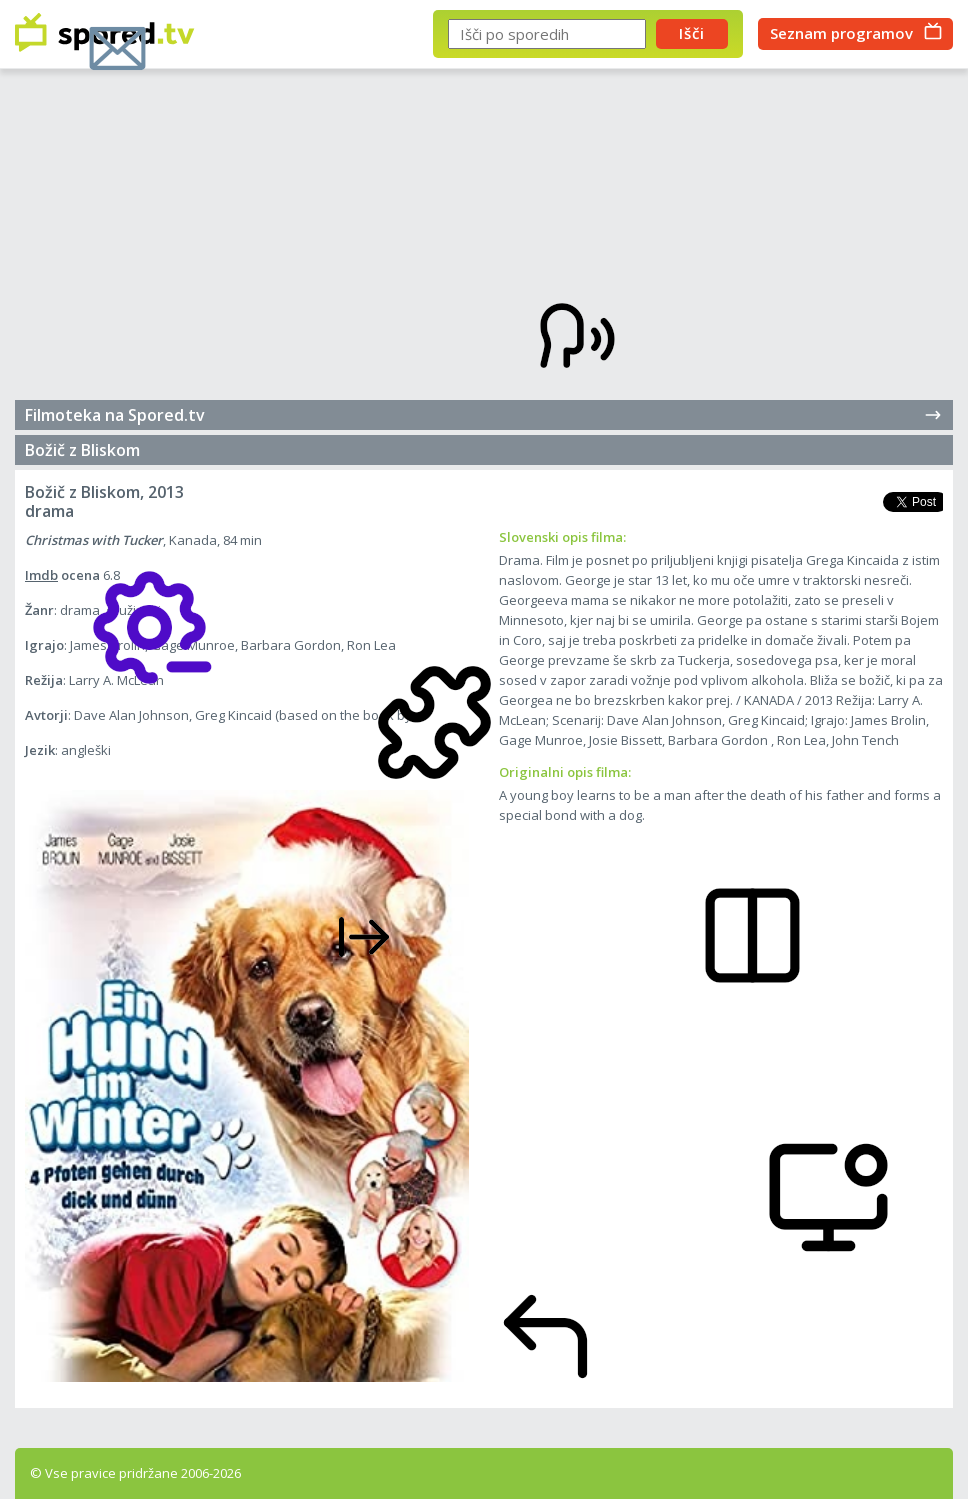 The width and height of the screenshot is (968, 1499). Describe the element at coordinates (828, 1197) in the screenshot. I see `indicates active screen recording or broadcast` at that location.